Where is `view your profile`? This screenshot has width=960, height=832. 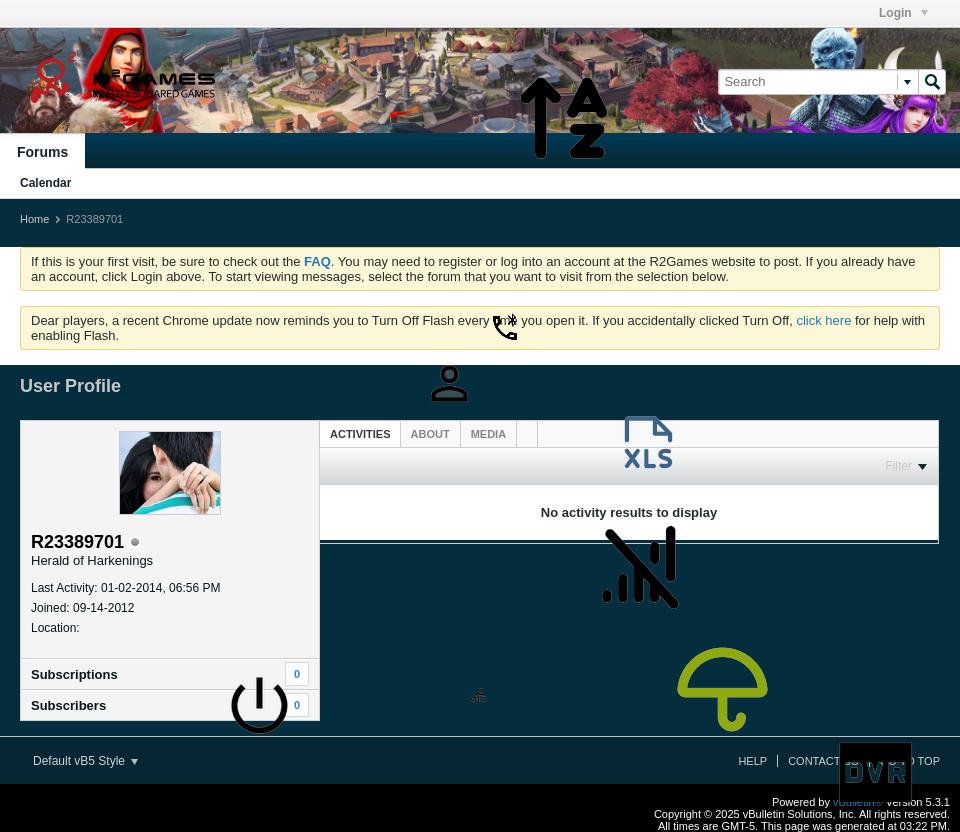
view your profile is located at coordinates (449, 383).